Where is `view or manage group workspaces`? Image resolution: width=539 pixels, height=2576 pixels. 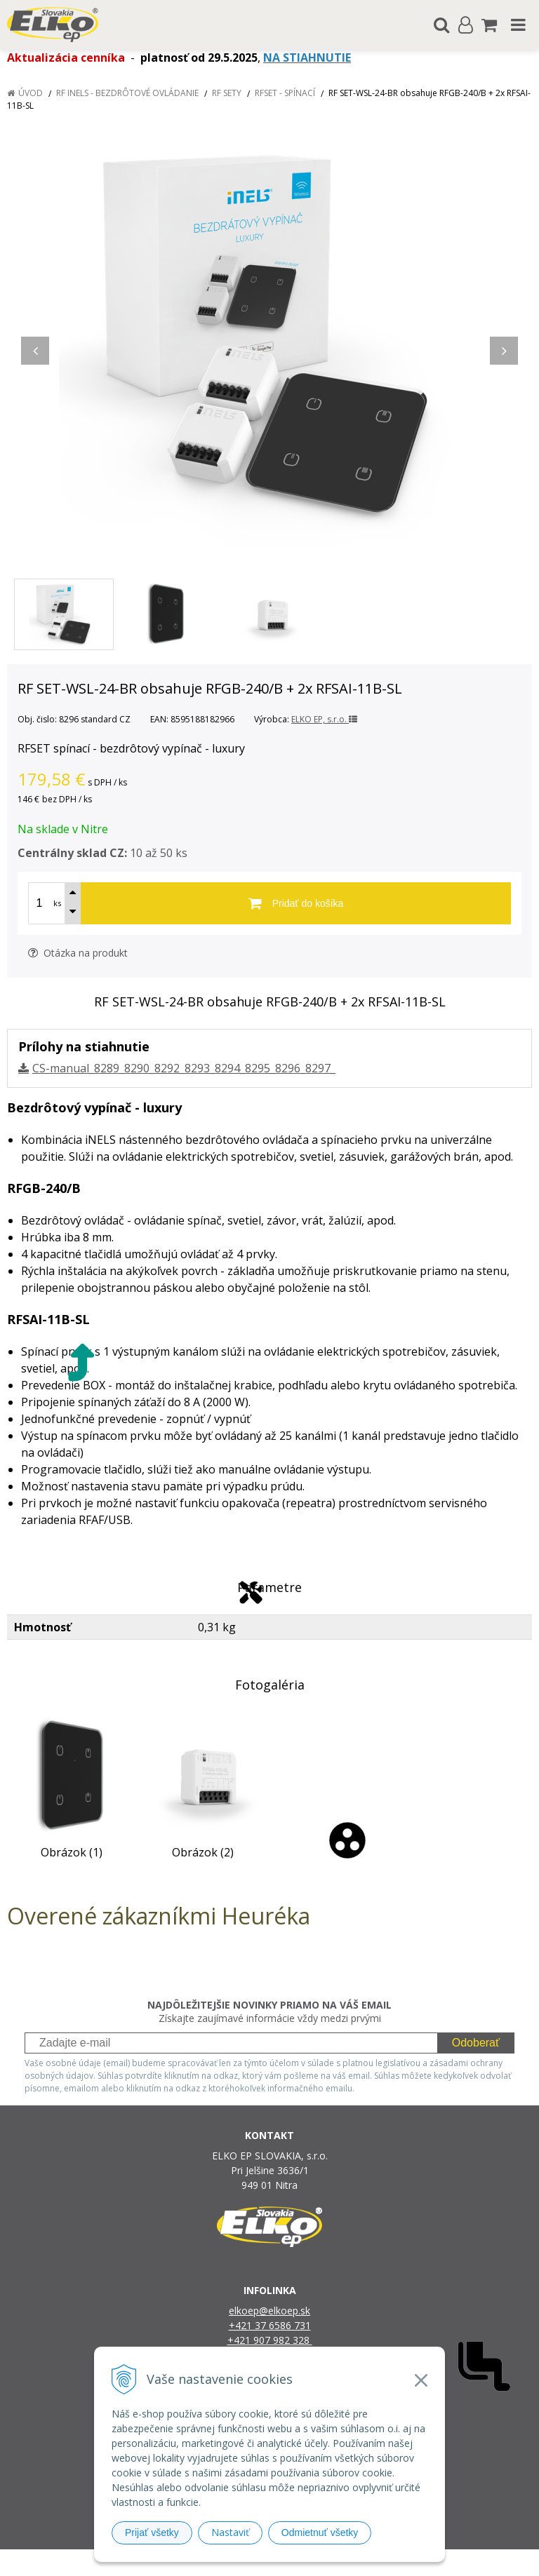
view or manage group workspaces is located at coordinates (347, 1840).